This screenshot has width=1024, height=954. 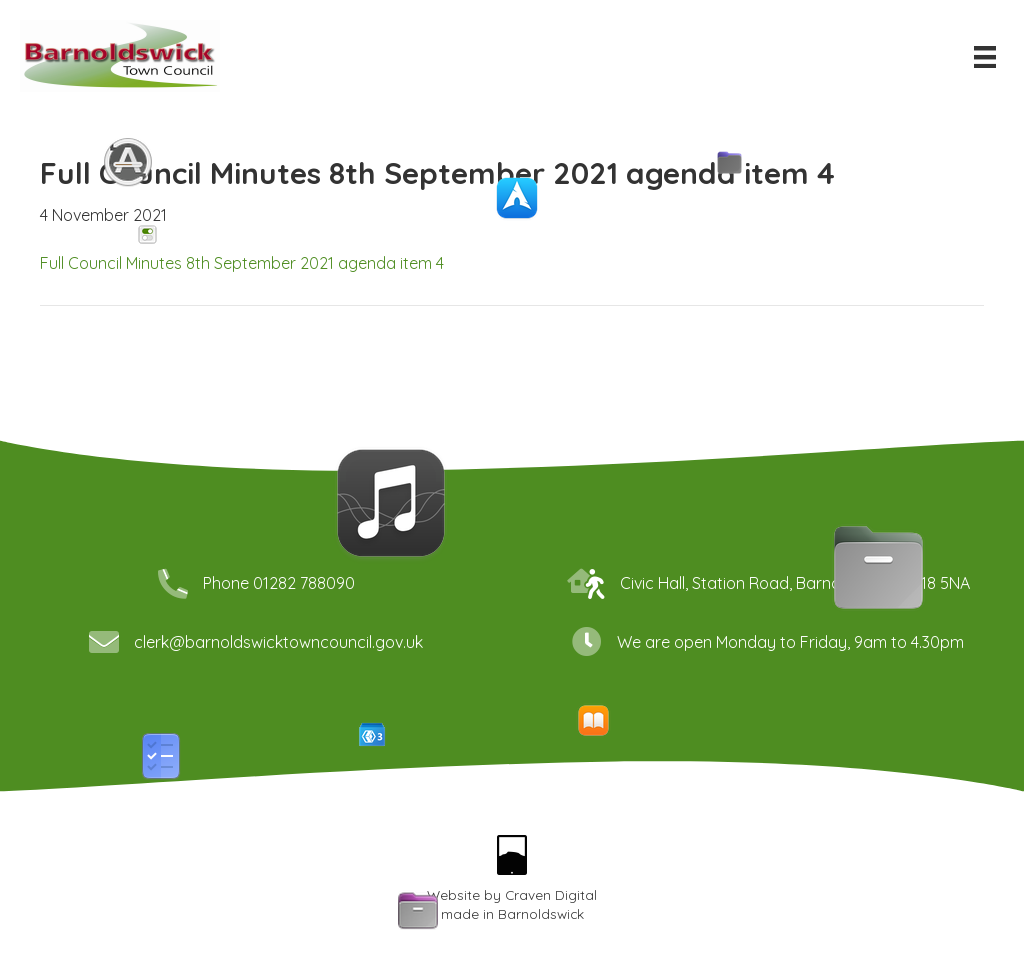 What do you see at coordinates (372, 735) in the screenshot?
I see `open Unity 3 game development environment` at bounding box center [372, 735].